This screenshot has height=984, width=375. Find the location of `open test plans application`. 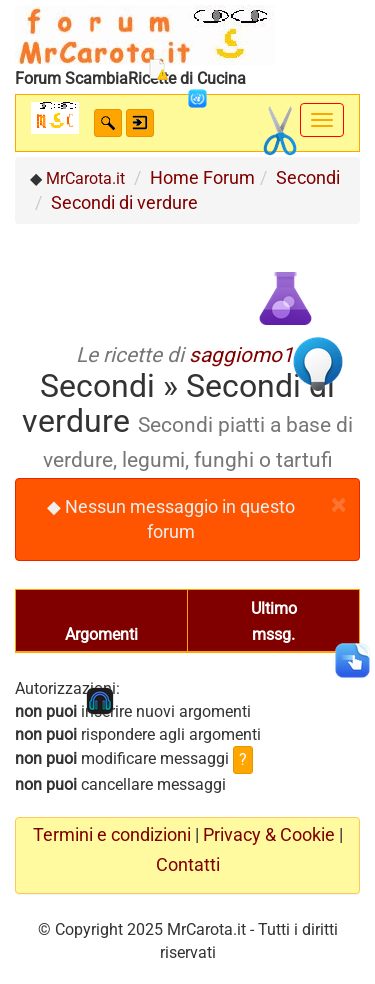

open test plans application is located at coordinates (285, 298).